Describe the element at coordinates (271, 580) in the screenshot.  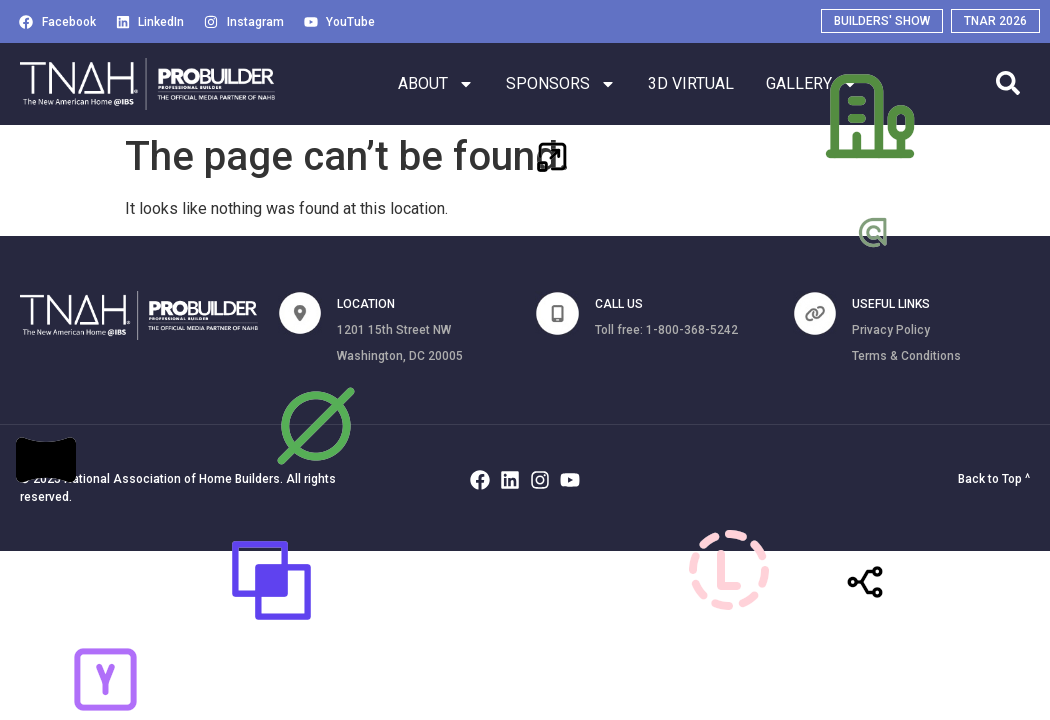
I see `combine or merge selected layers` at that location.